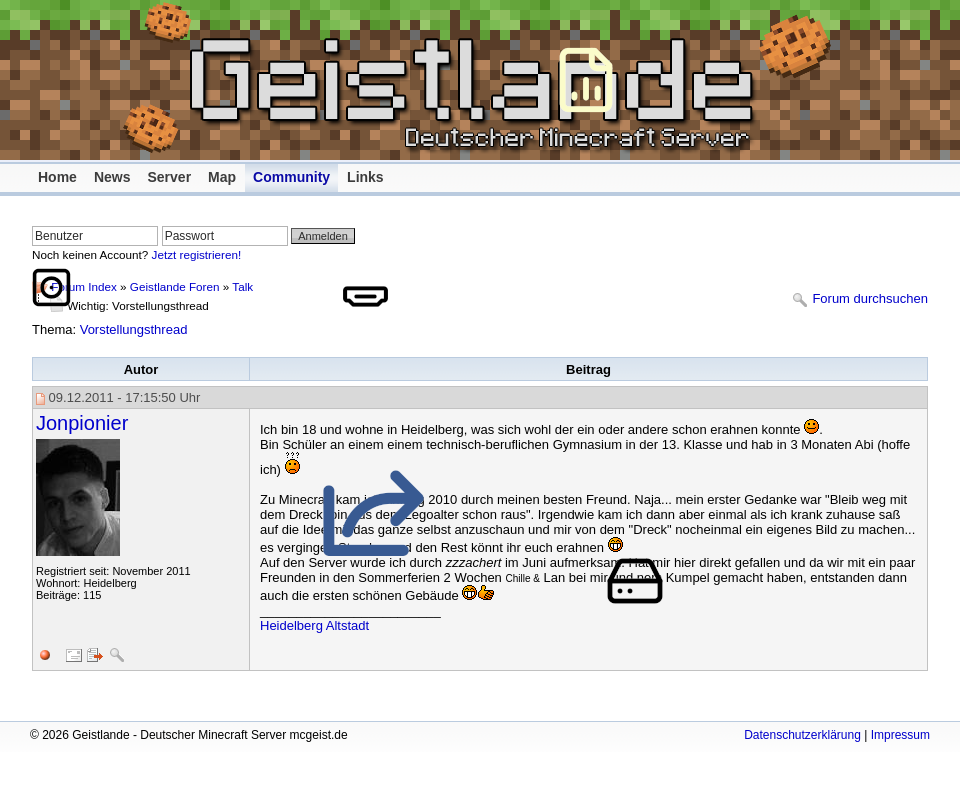 The image size is (960, 812). I want to click on view report or analytics file, so click(586, 80).